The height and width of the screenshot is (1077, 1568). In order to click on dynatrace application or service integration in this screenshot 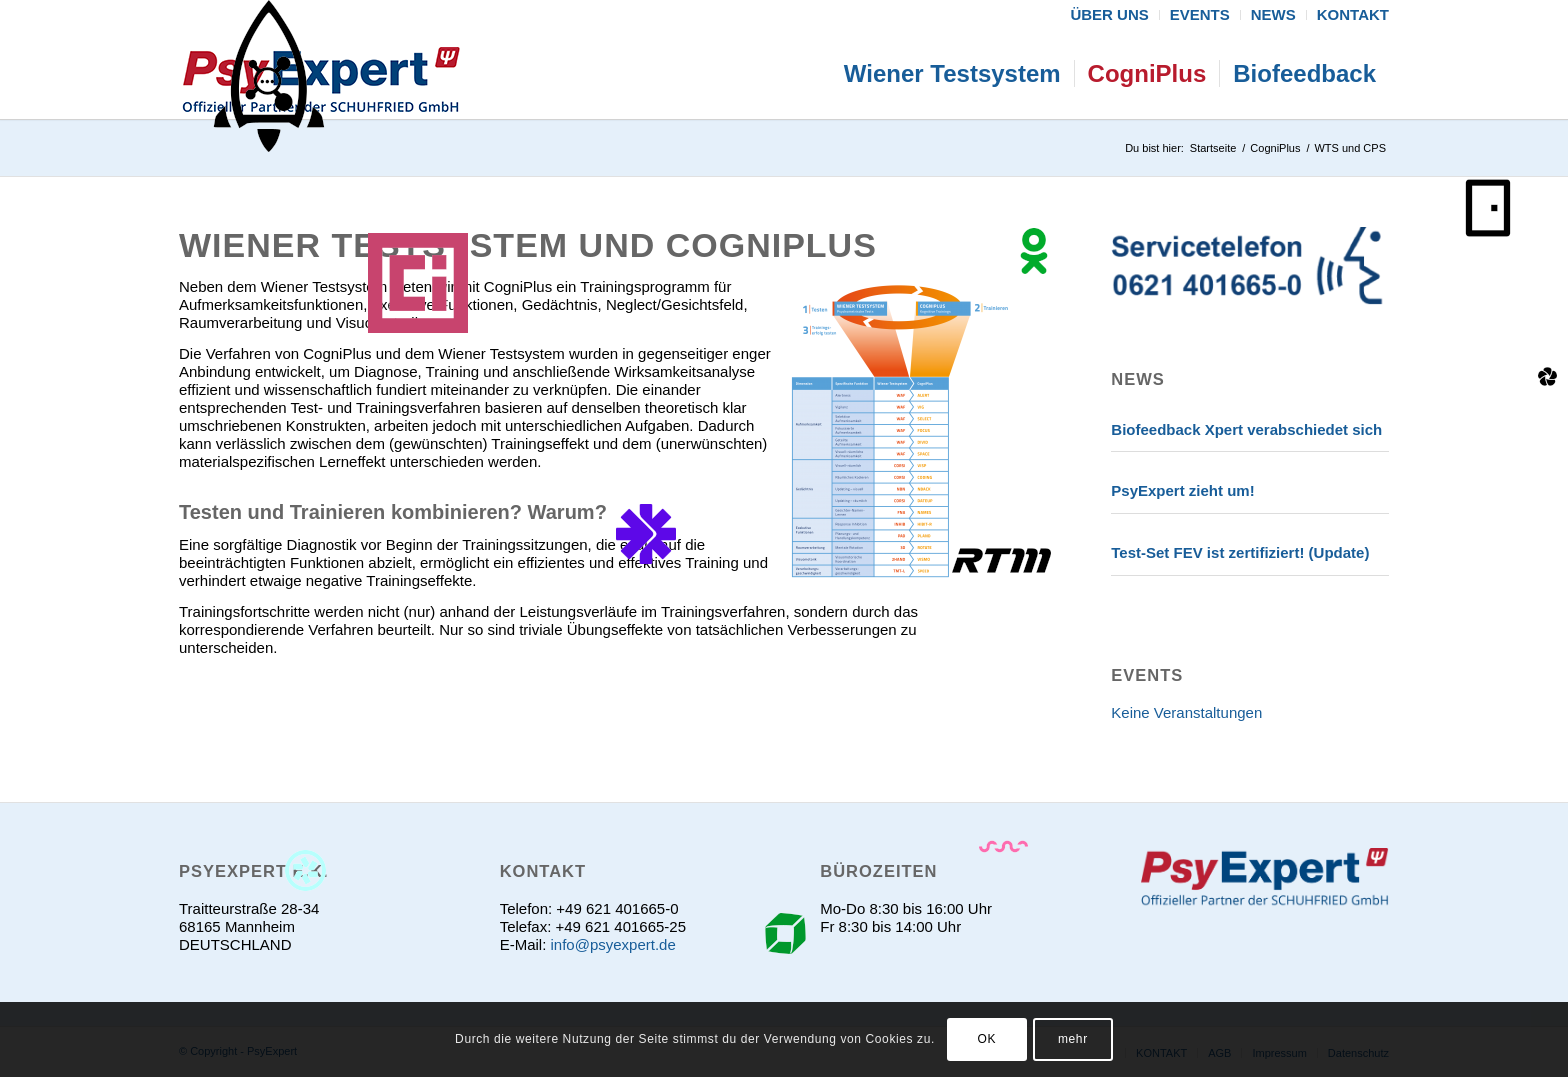, I will do `click(785, 933)`.